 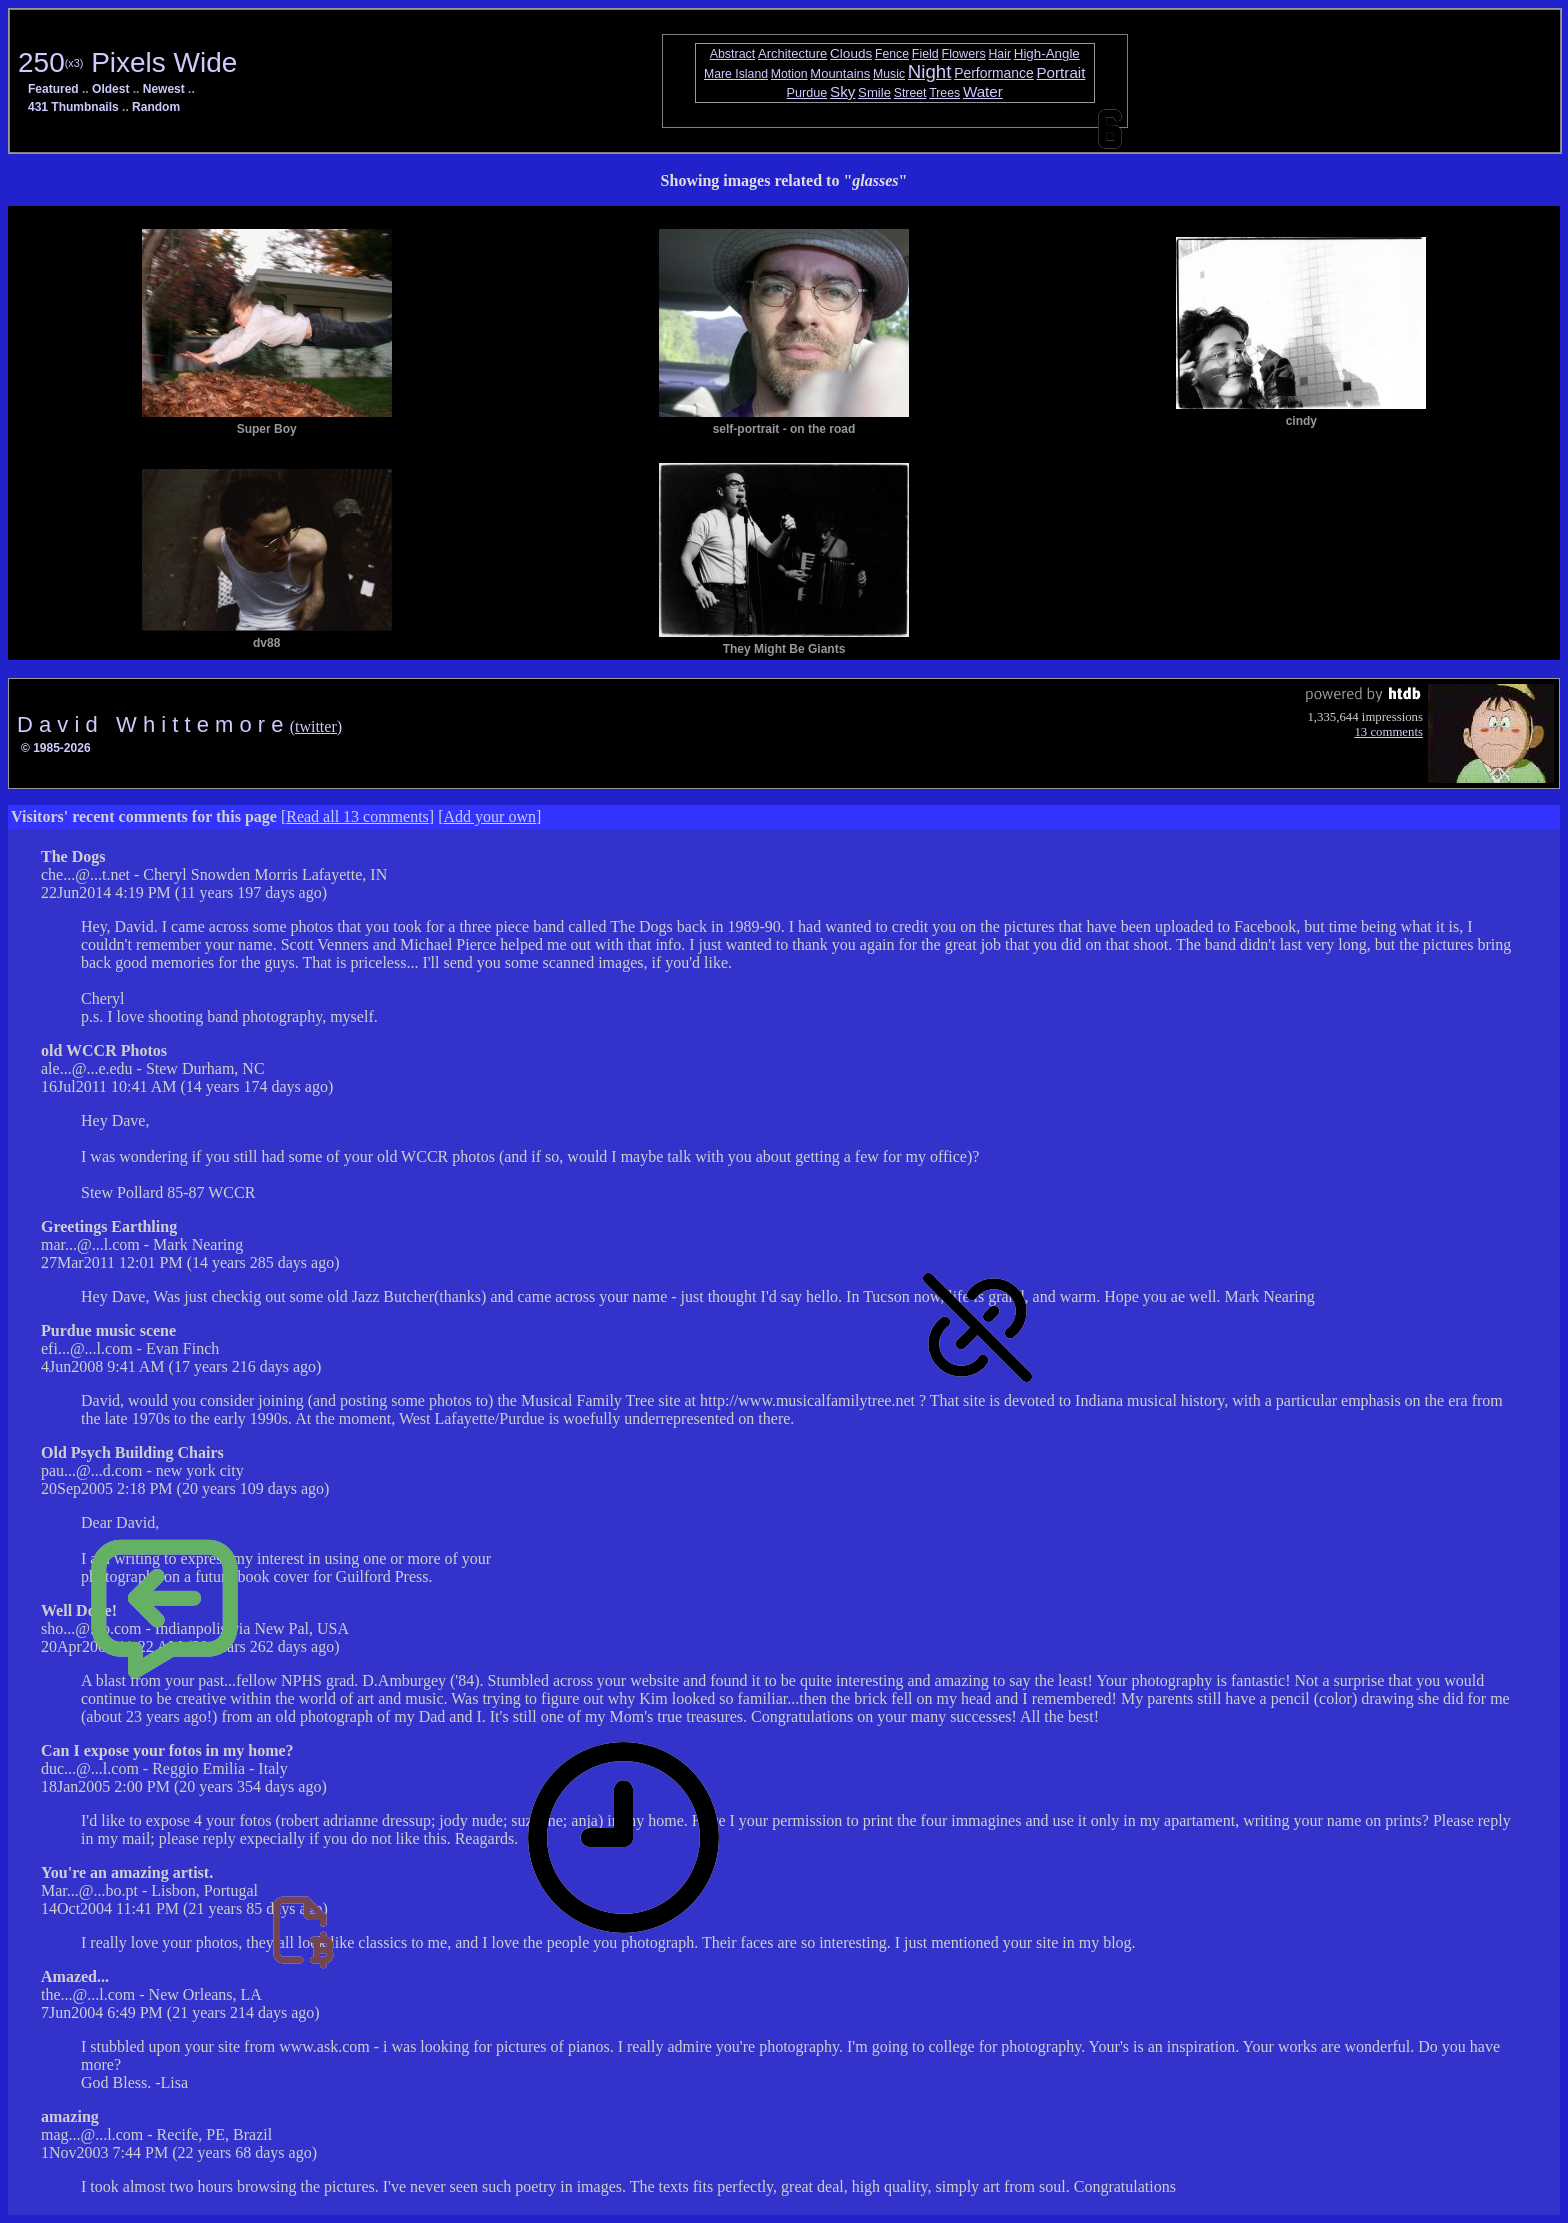 What do you see at coordinates (623, 1837) in the screenshot?
I see `view current time` at bounding box center [623, 1837].